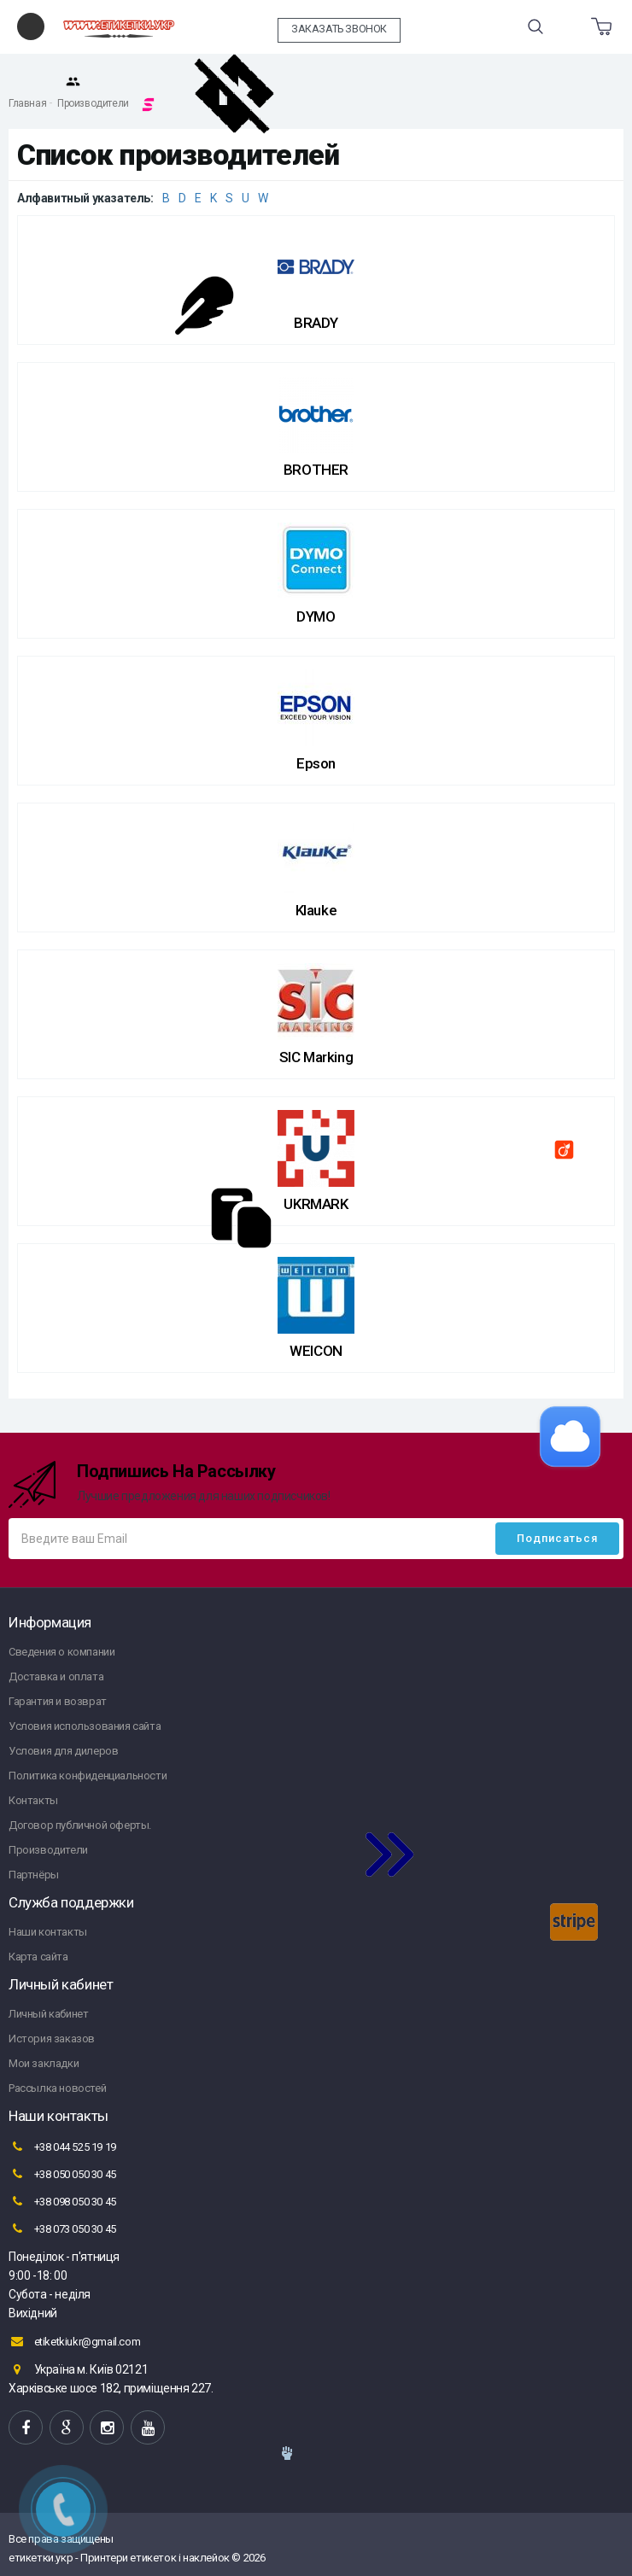  What do you see at coordinates (388, 1855) in the screenshot?
I see `skip forward or advance to next item` at bounding box center [388, 1855].